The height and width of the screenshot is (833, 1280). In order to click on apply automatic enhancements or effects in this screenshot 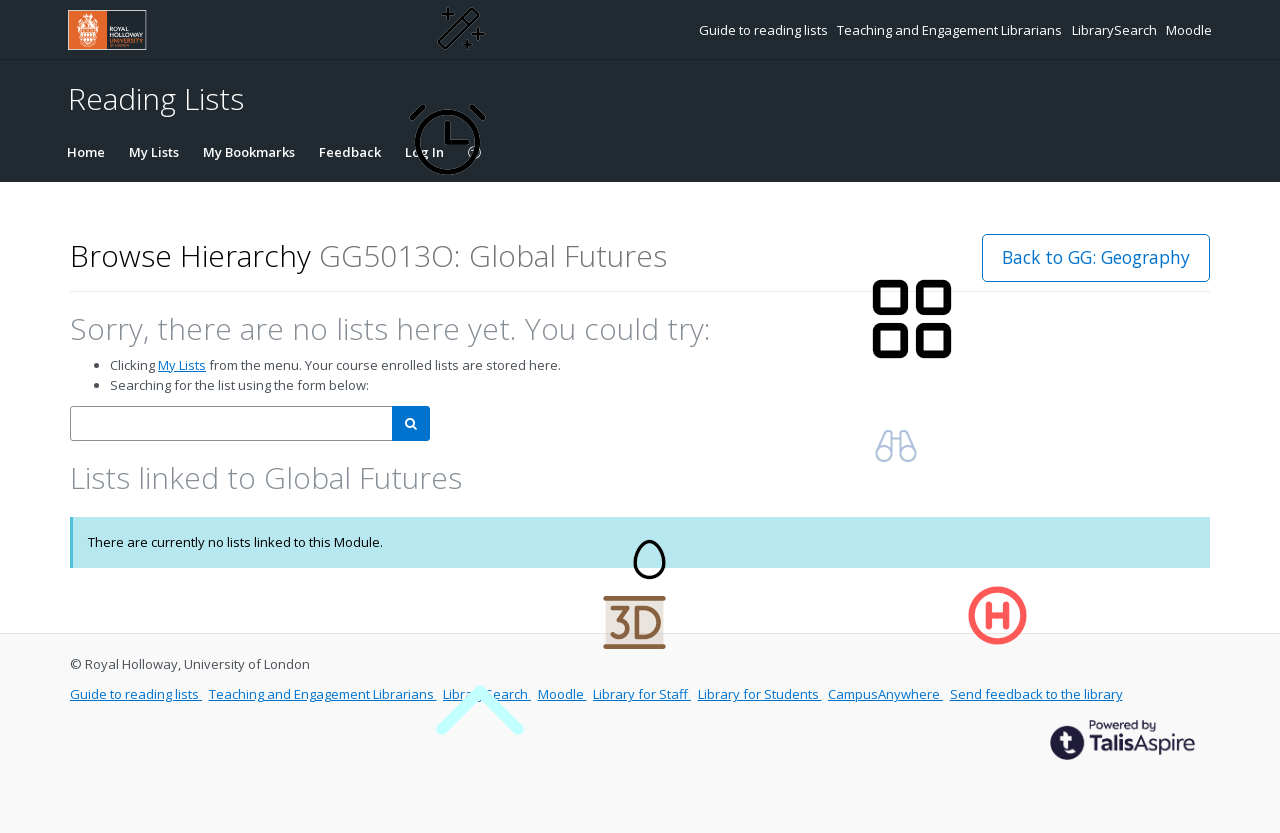, I will do `click(458, 28)`.